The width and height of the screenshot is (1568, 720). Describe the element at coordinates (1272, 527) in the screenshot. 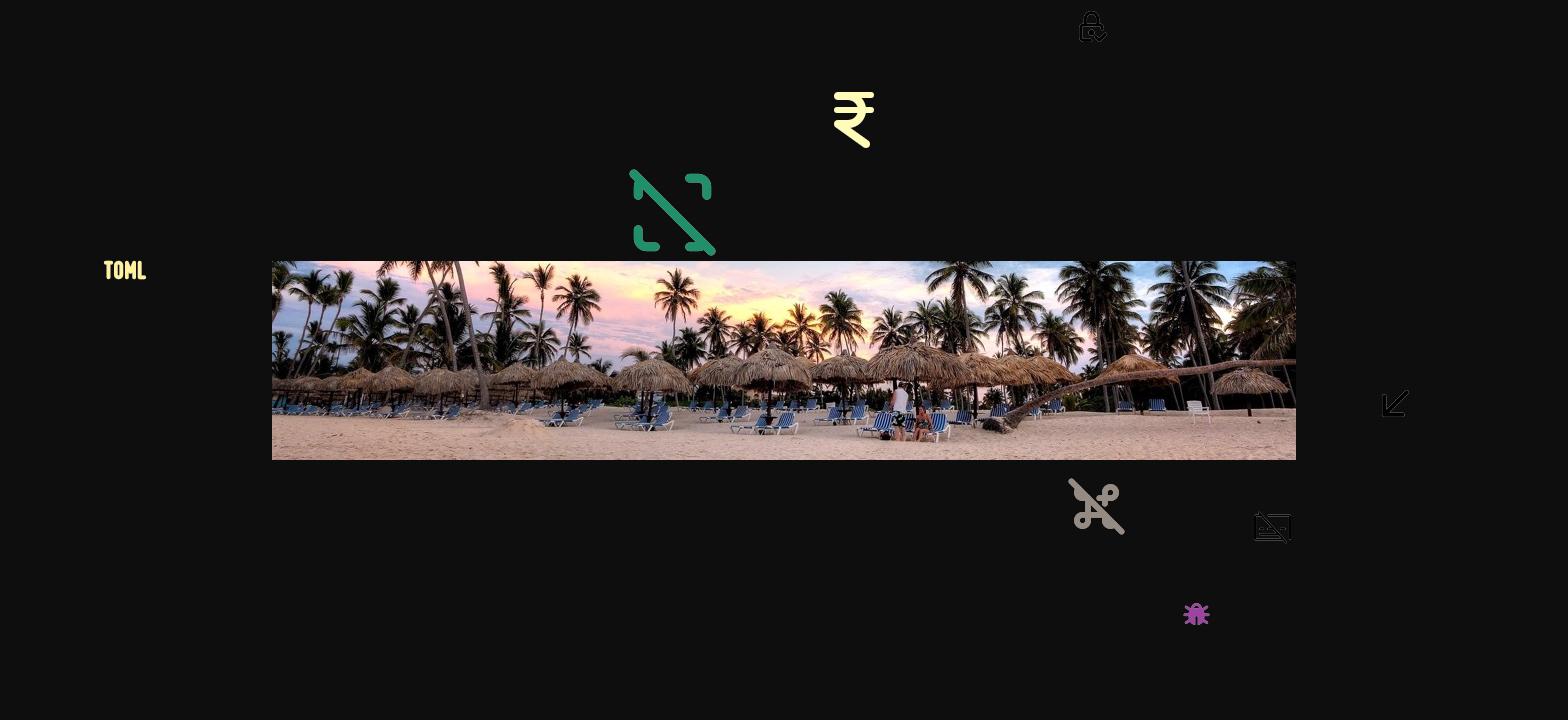

I see `disable subtitles or closed captions` at that location.